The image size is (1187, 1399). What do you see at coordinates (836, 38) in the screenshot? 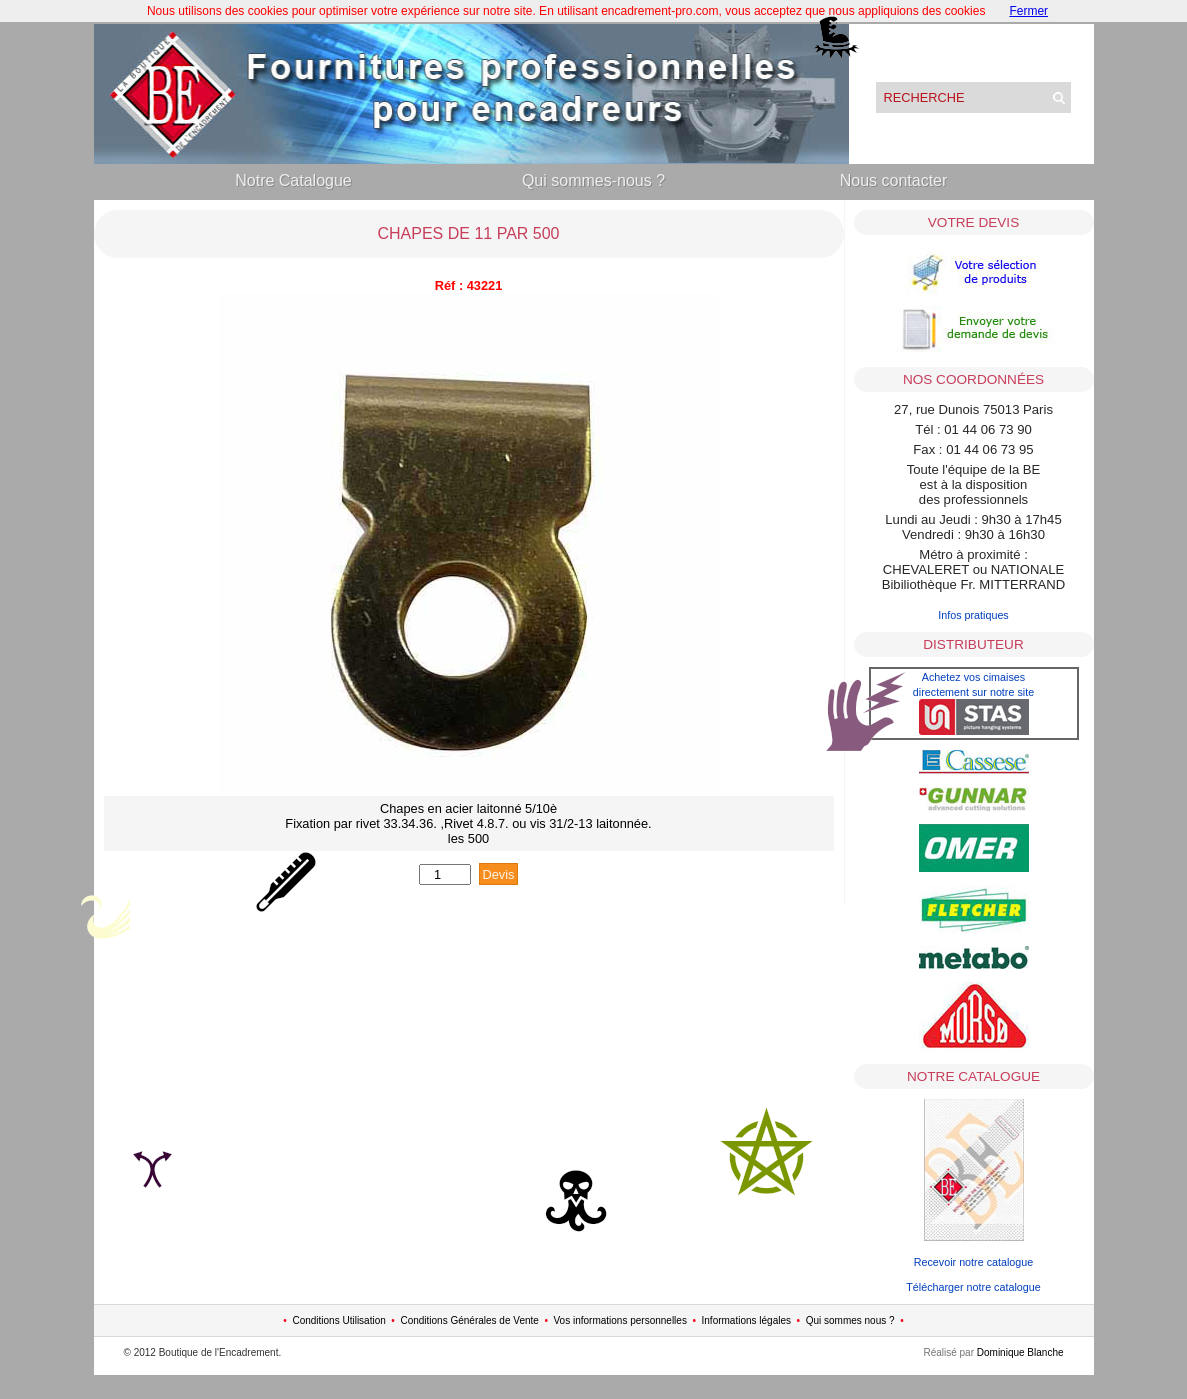
I see `perform a stomp or ground attack` at bounding box center [836, 38].